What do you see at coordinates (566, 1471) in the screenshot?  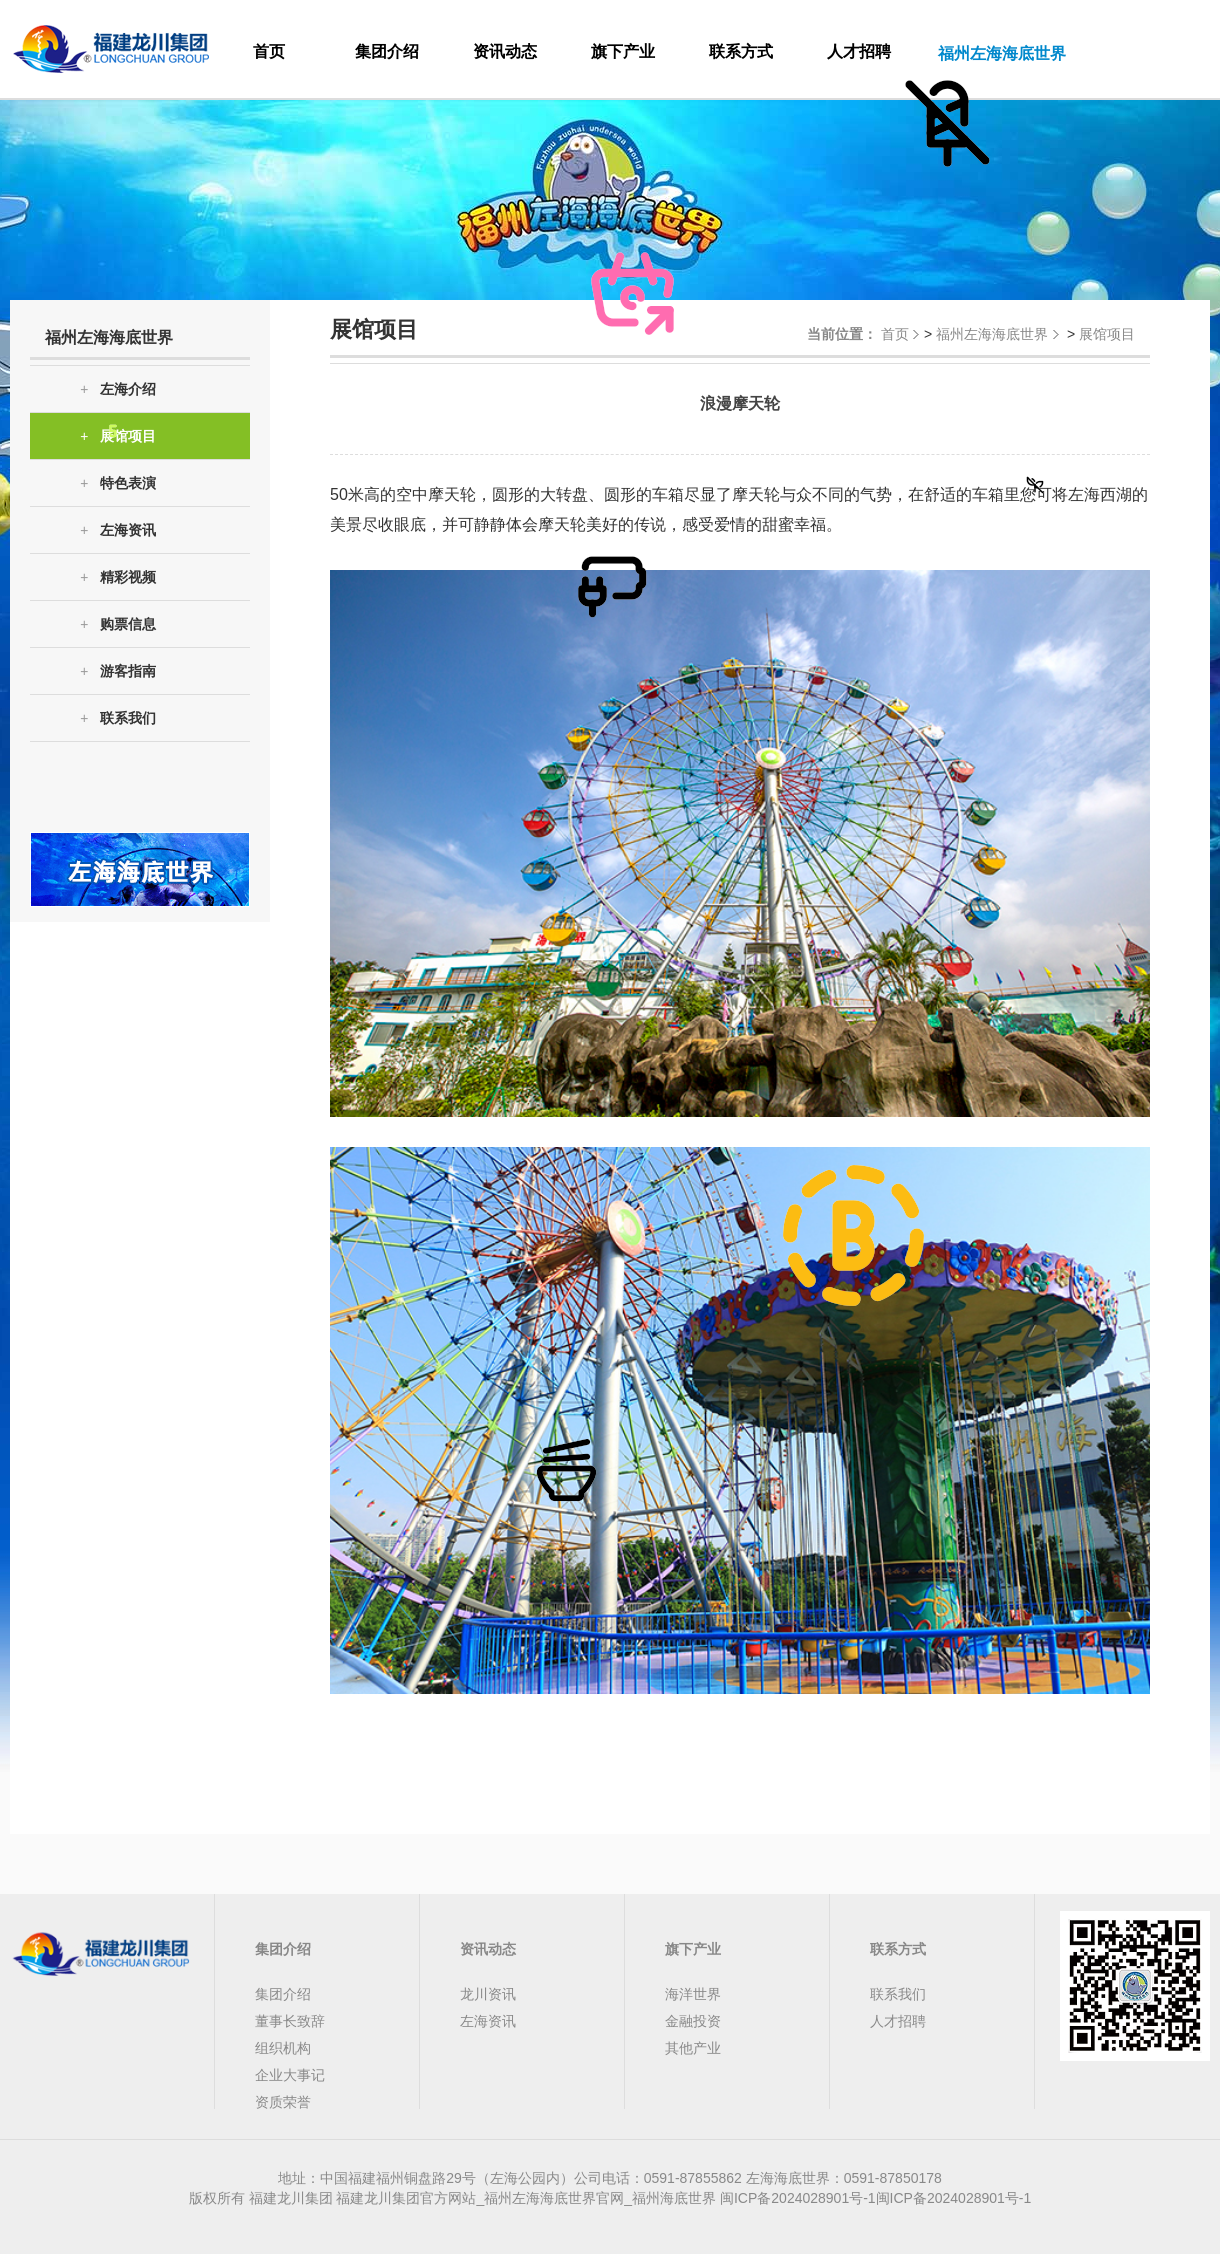 I see `browse asian cuisine restaurants` at bounding box center [566, 1471].